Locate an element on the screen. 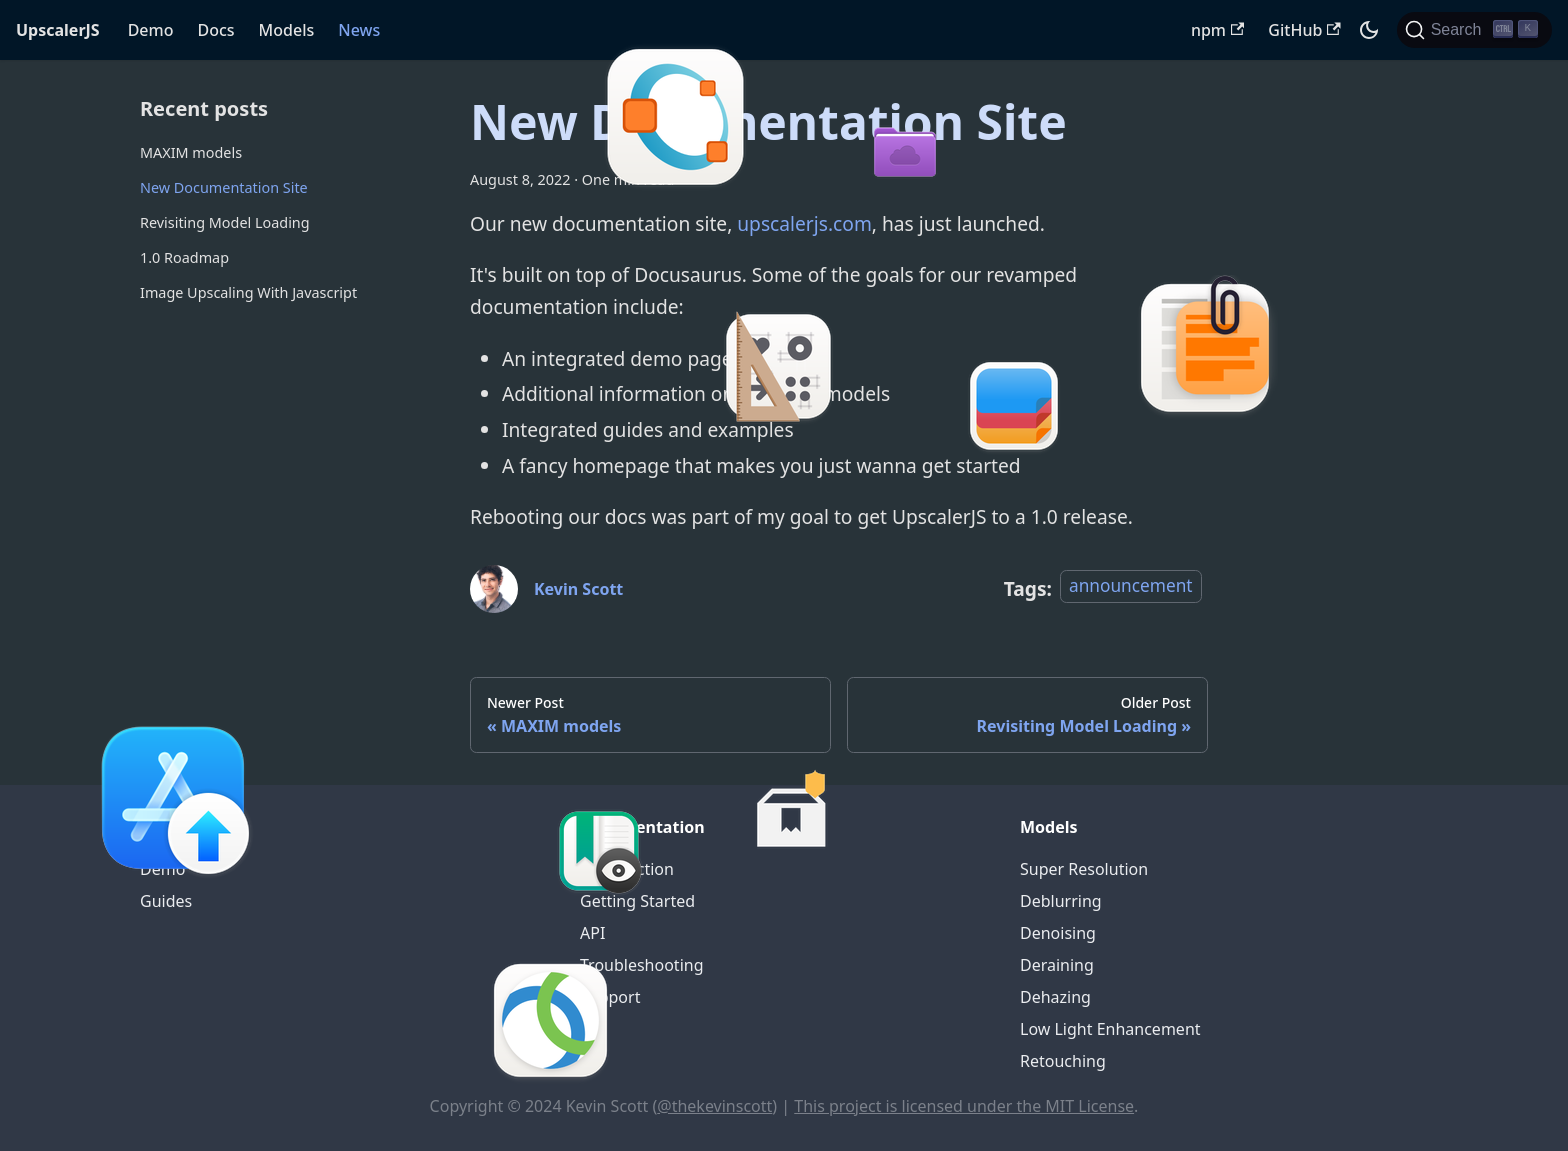  check for and install system software updates is located at coordinates (173, 798).